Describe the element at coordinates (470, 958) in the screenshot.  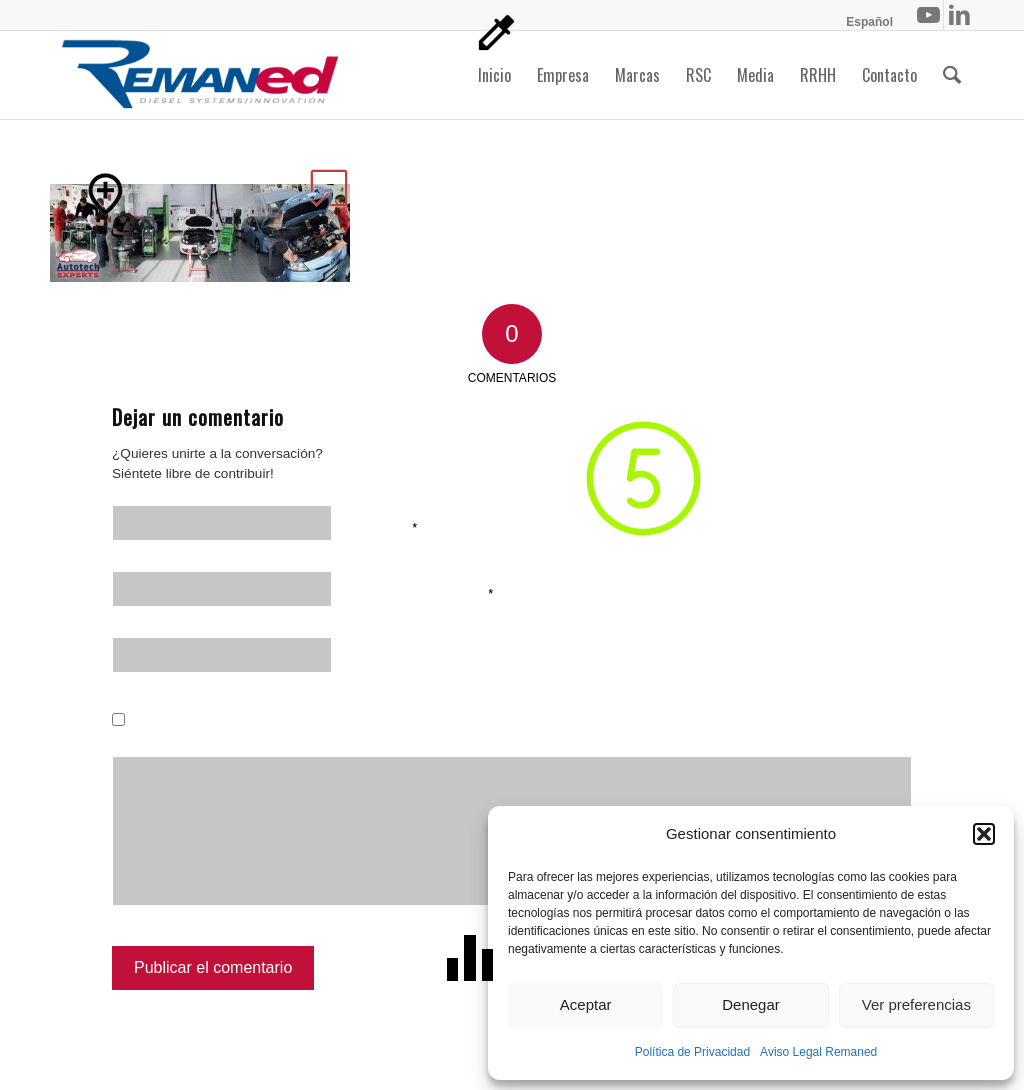
I see `adjust audio equalizer settings` at that location.